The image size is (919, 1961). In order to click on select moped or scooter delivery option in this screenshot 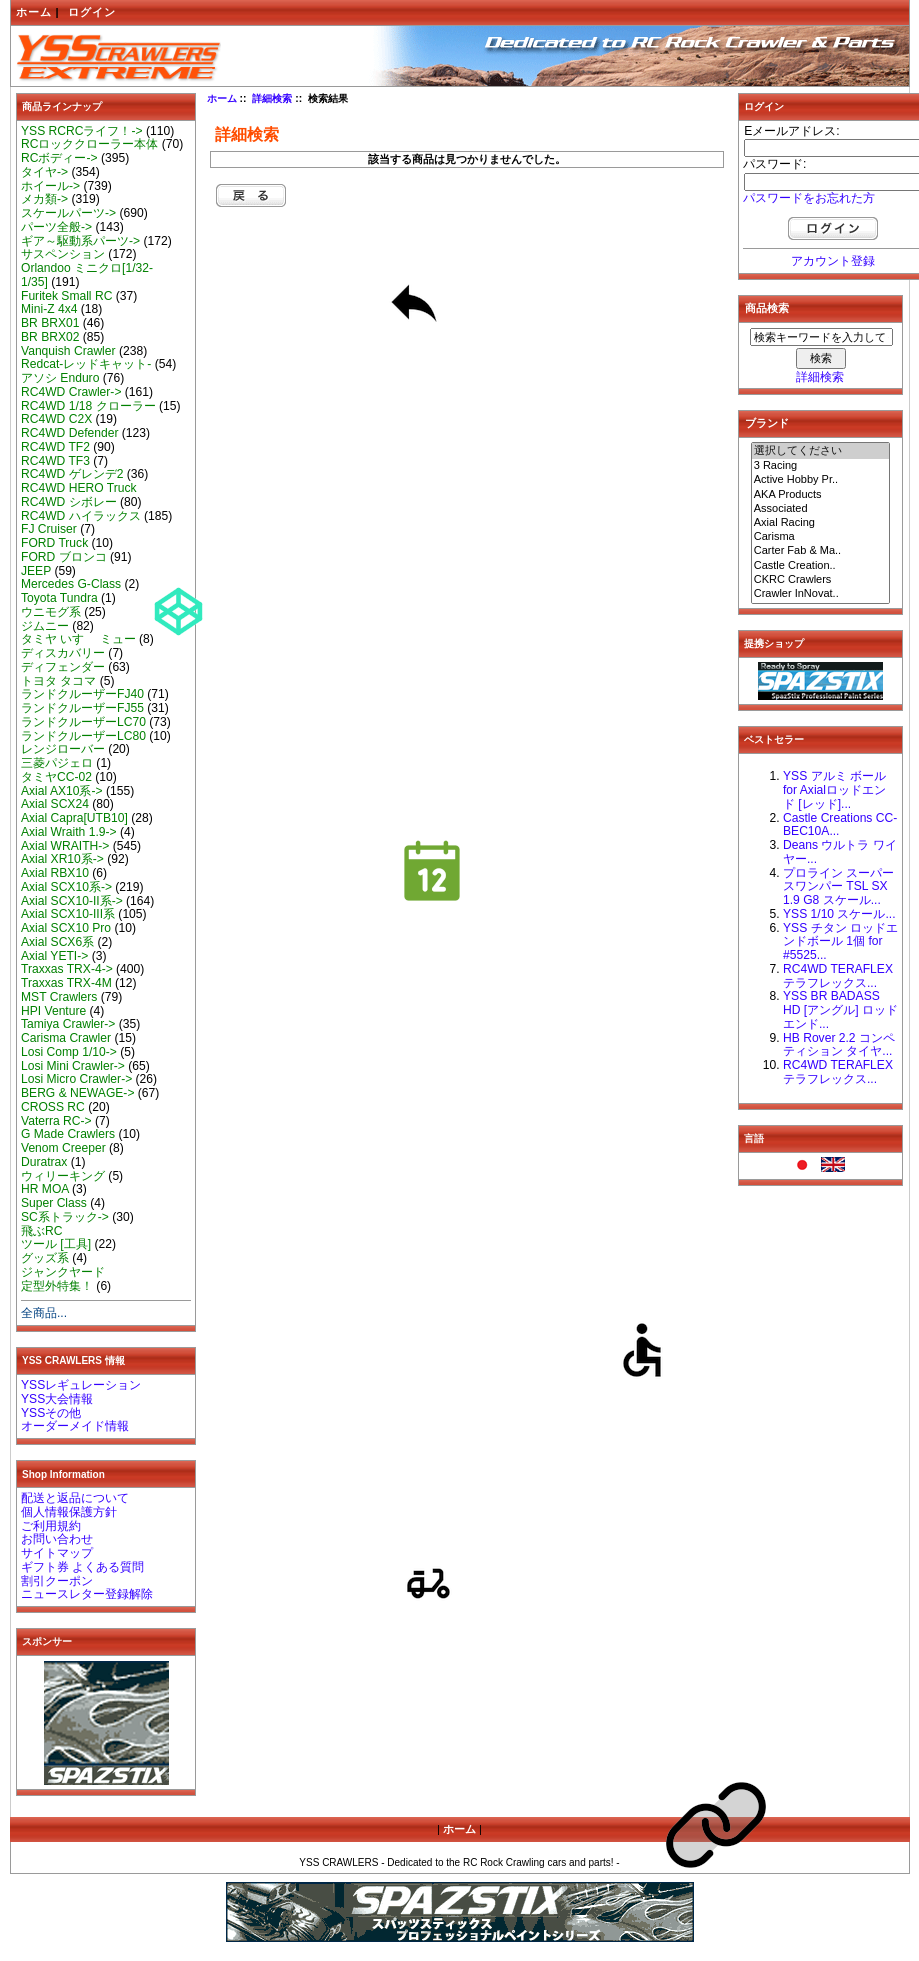, I will do `click(428, 1583)`.